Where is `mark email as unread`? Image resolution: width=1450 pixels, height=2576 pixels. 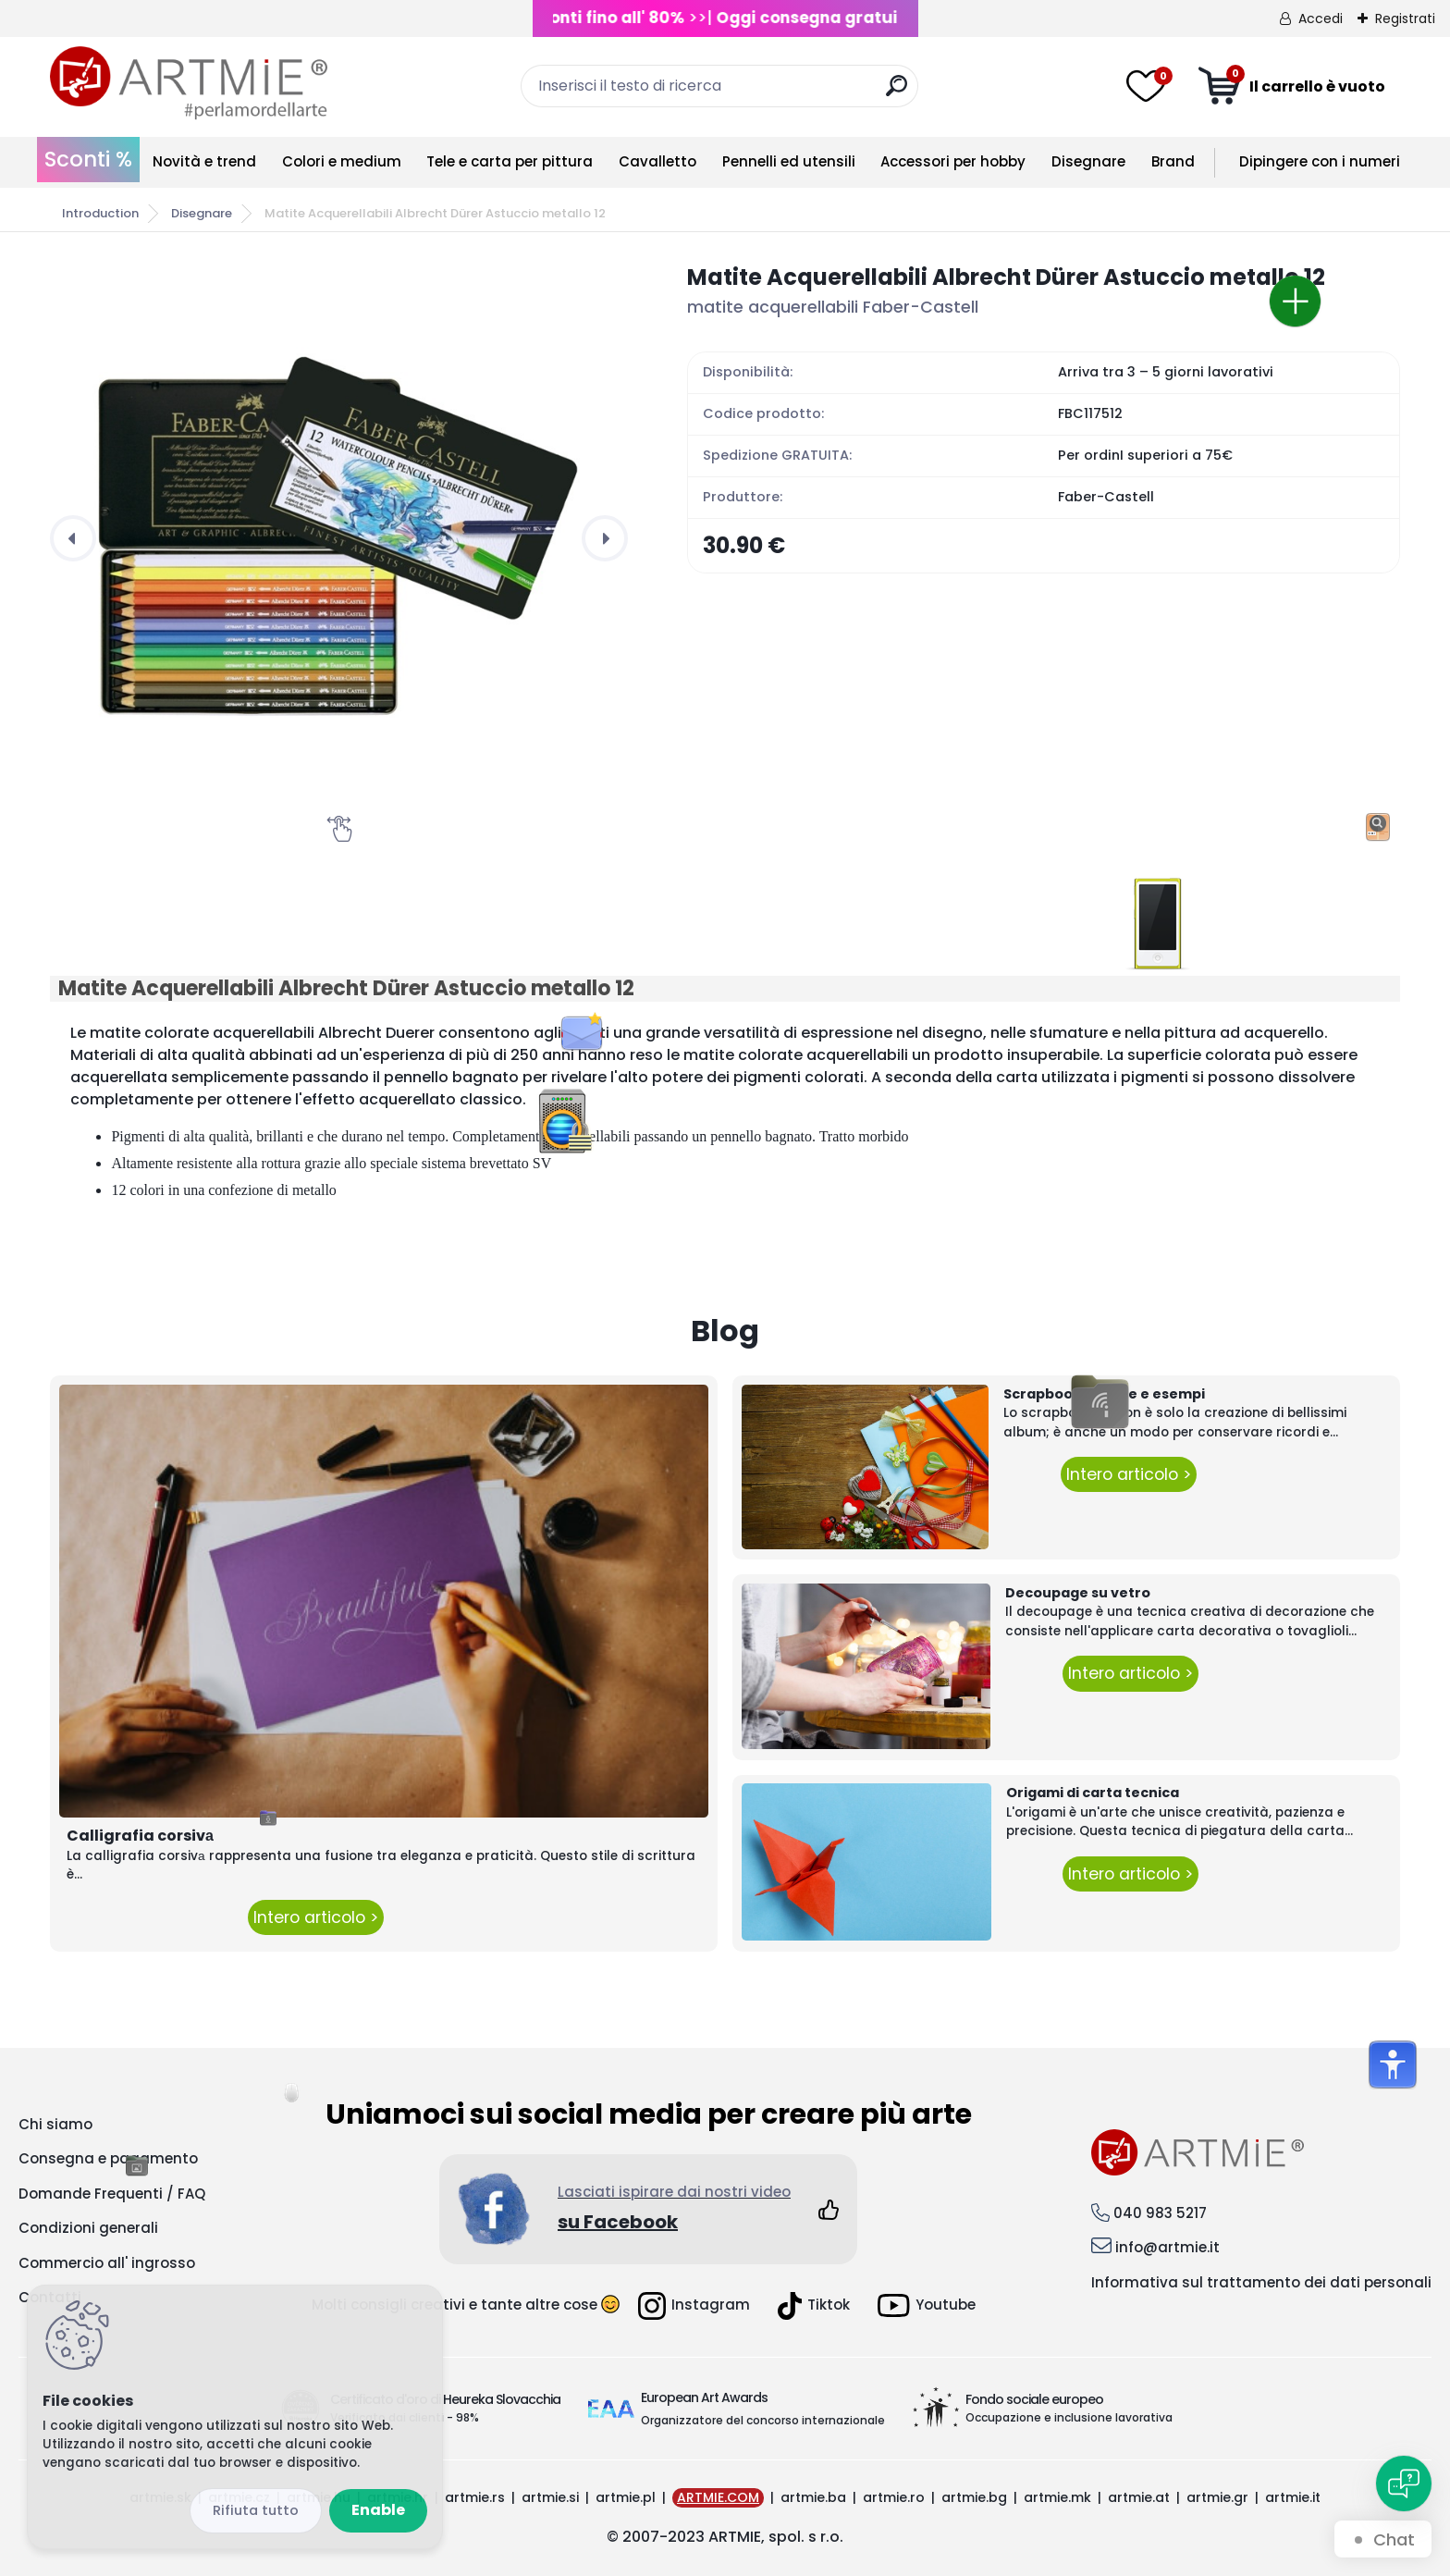
mark email as unread is located at coordinates (582, 1033).